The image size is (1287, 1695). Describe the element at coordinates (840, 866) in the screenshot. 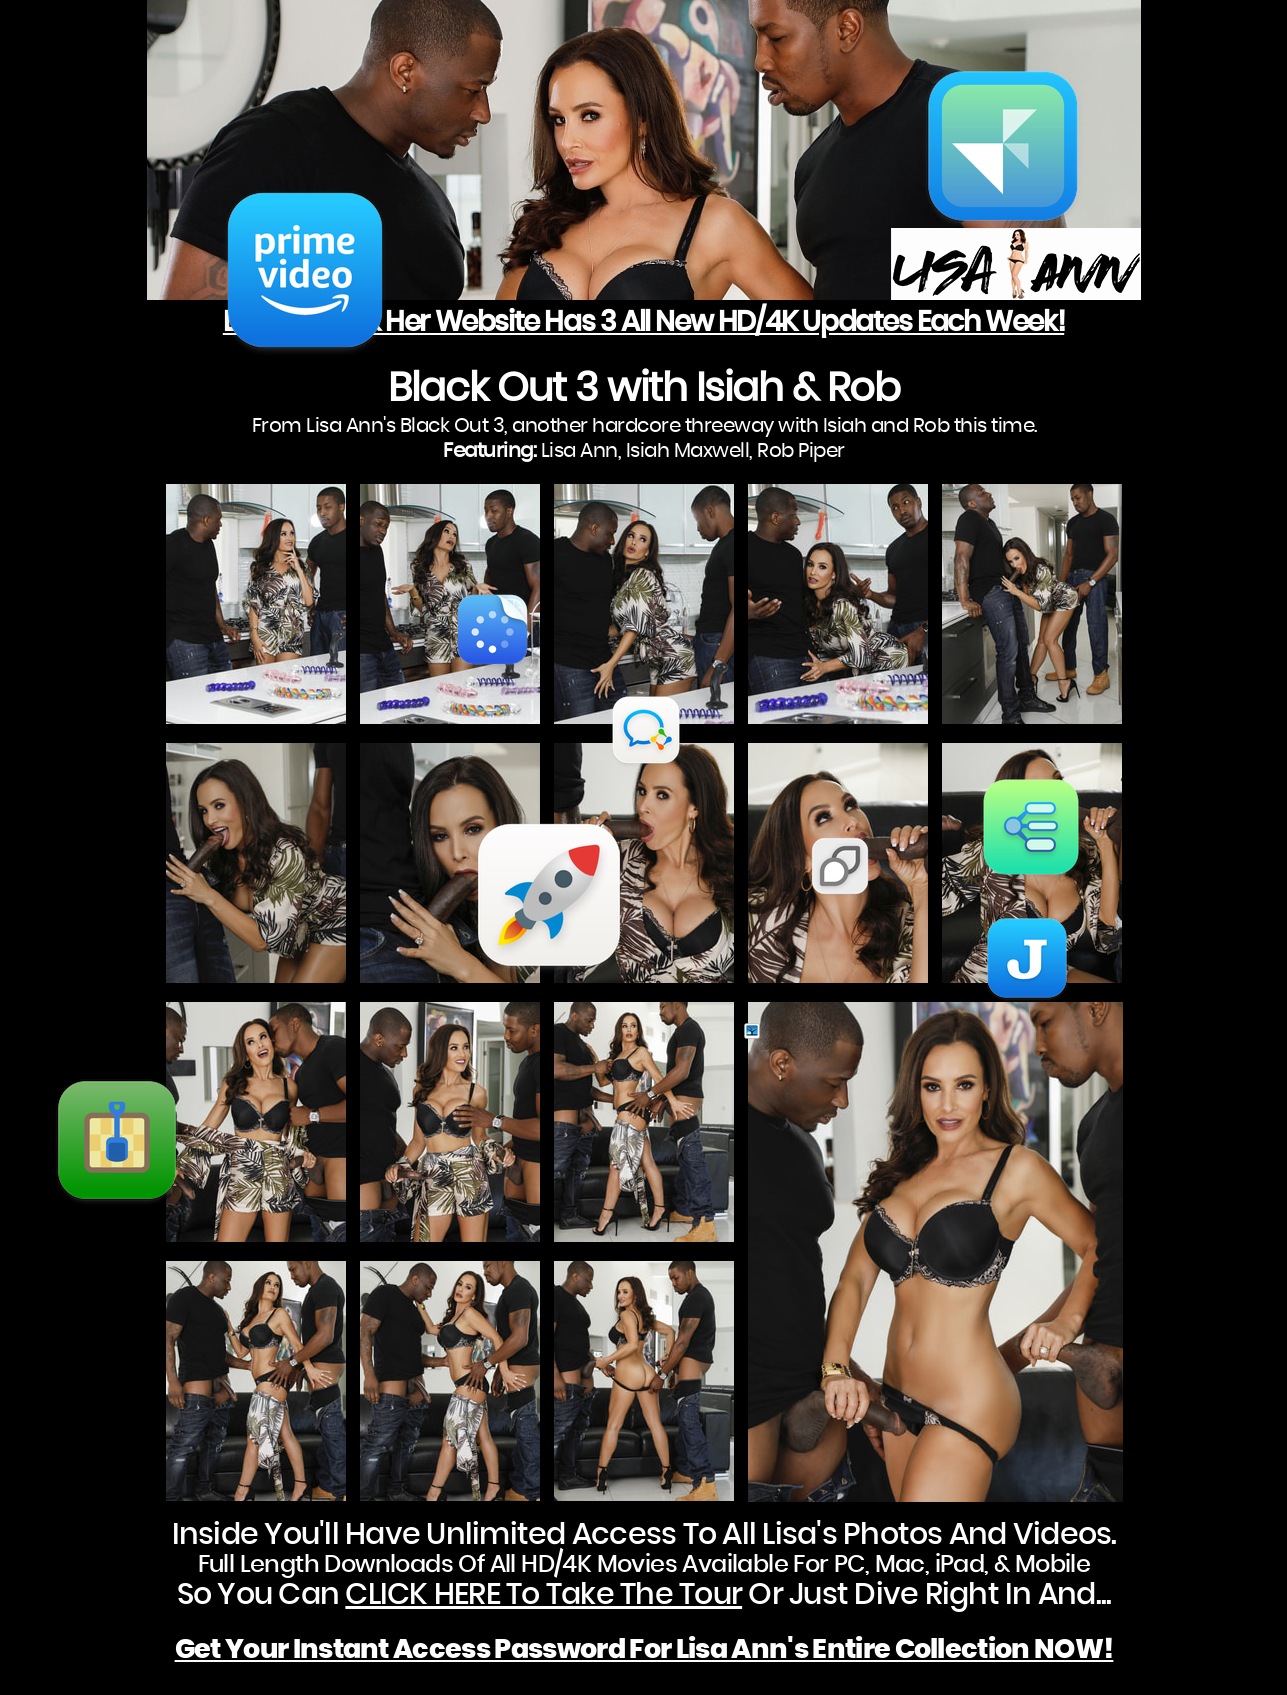

I see `launch the korora linux distribution app` at that location.